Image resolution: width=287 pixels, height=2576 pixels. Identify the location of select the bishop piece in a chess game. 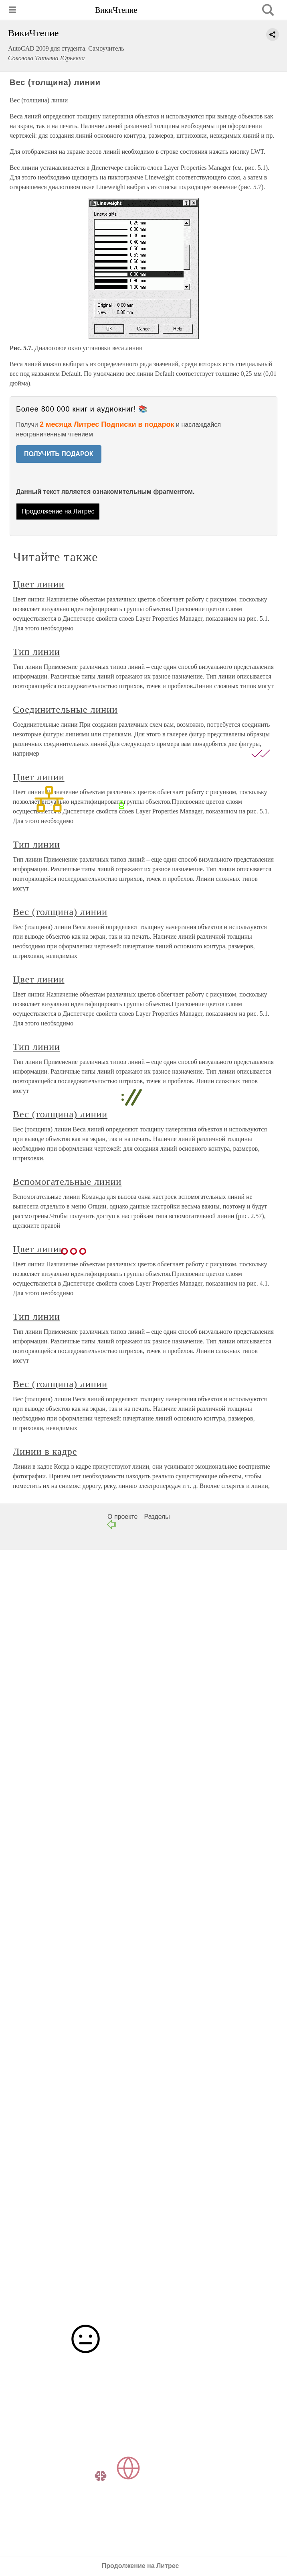
(121, 805).